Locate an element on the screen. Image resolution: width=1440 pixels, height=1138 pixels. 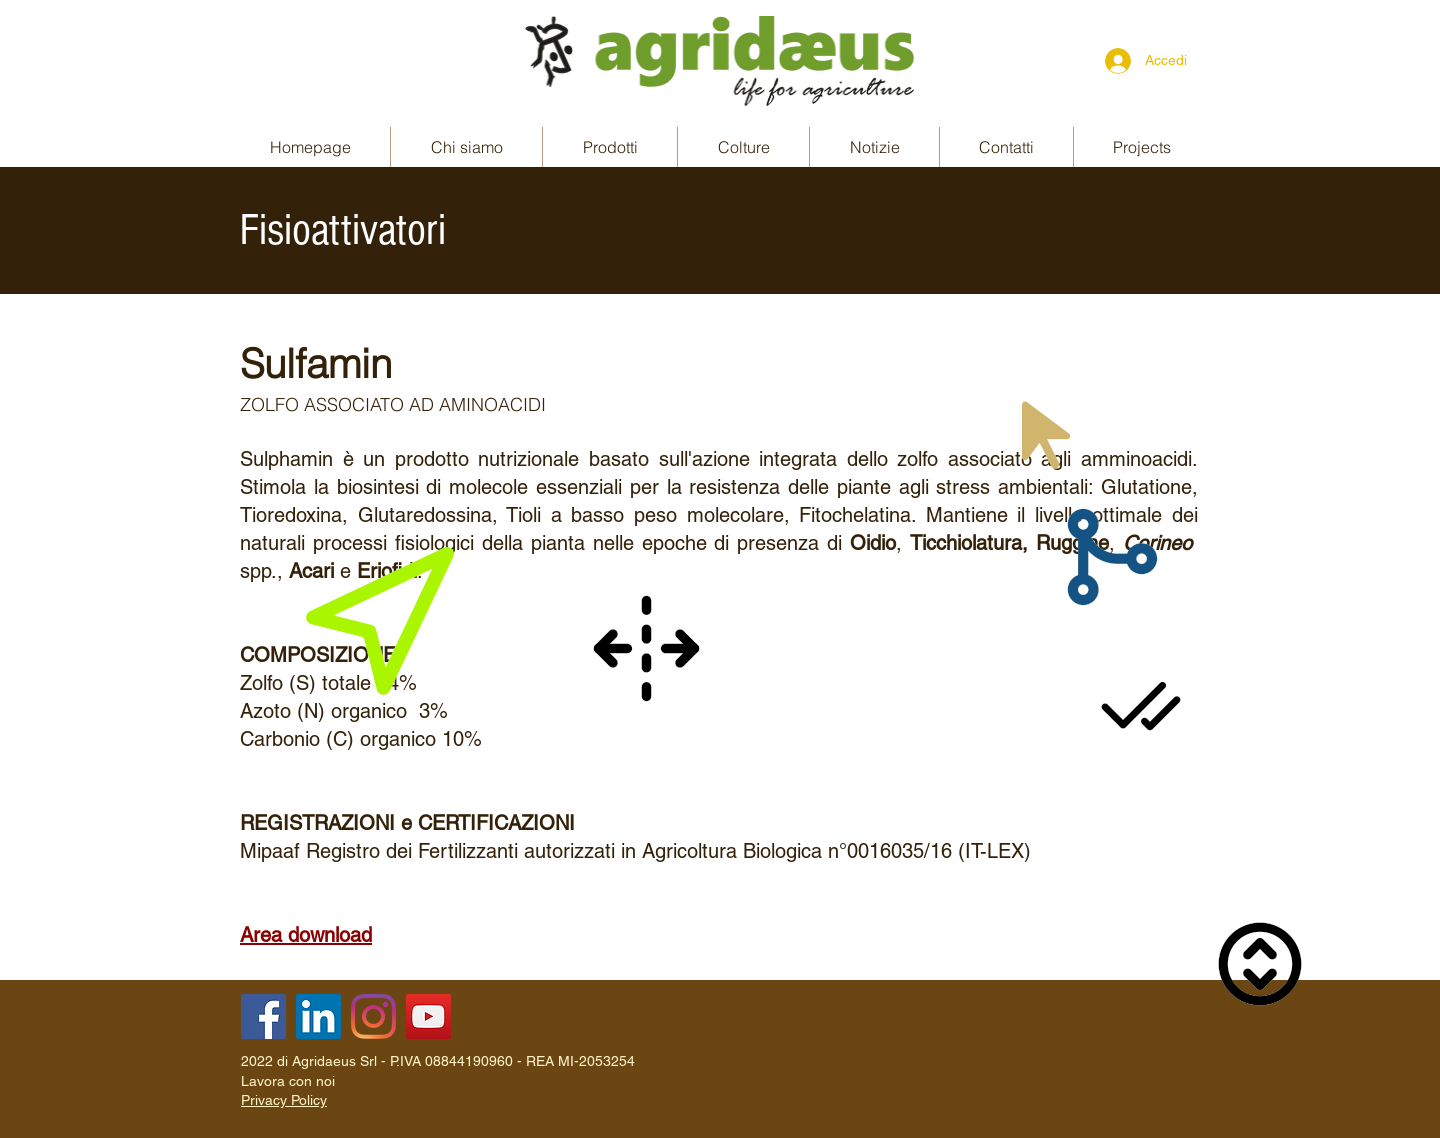
expand or collapse content is located at coordinates (1260, 964).